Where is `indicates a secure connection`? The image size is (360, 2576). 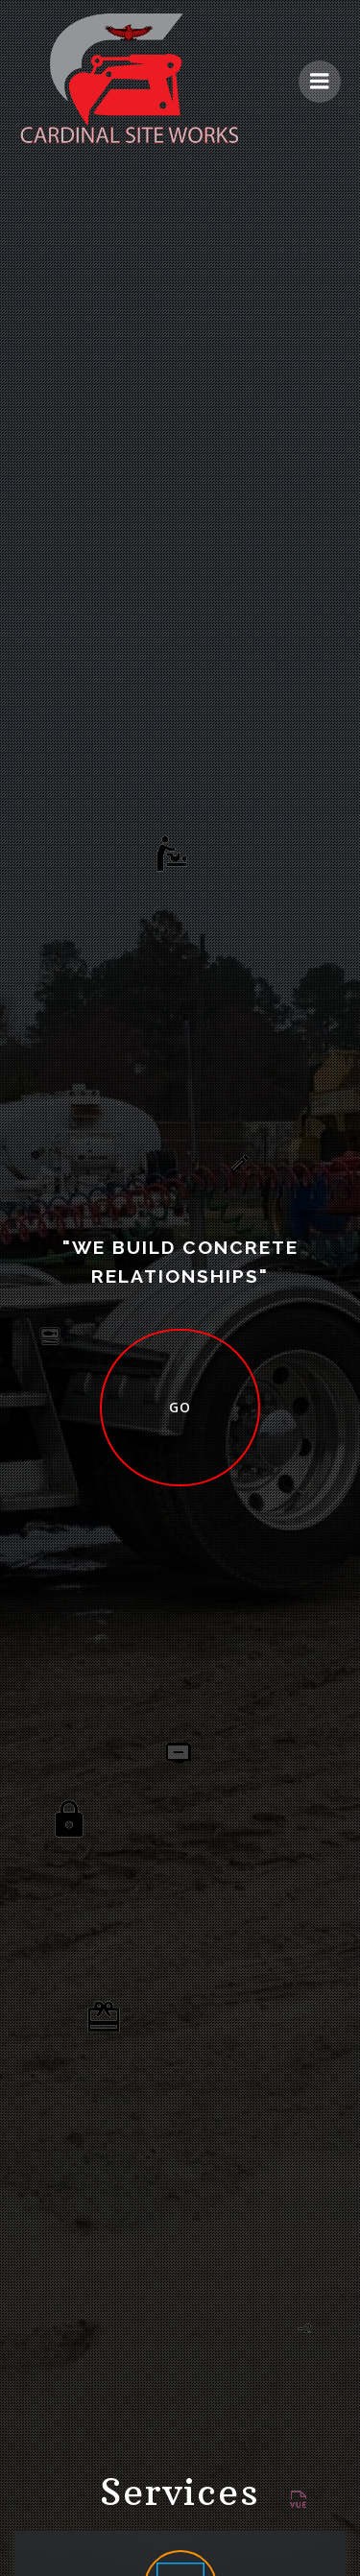
indicates a secure connection is located at coordinates (69, 1819).